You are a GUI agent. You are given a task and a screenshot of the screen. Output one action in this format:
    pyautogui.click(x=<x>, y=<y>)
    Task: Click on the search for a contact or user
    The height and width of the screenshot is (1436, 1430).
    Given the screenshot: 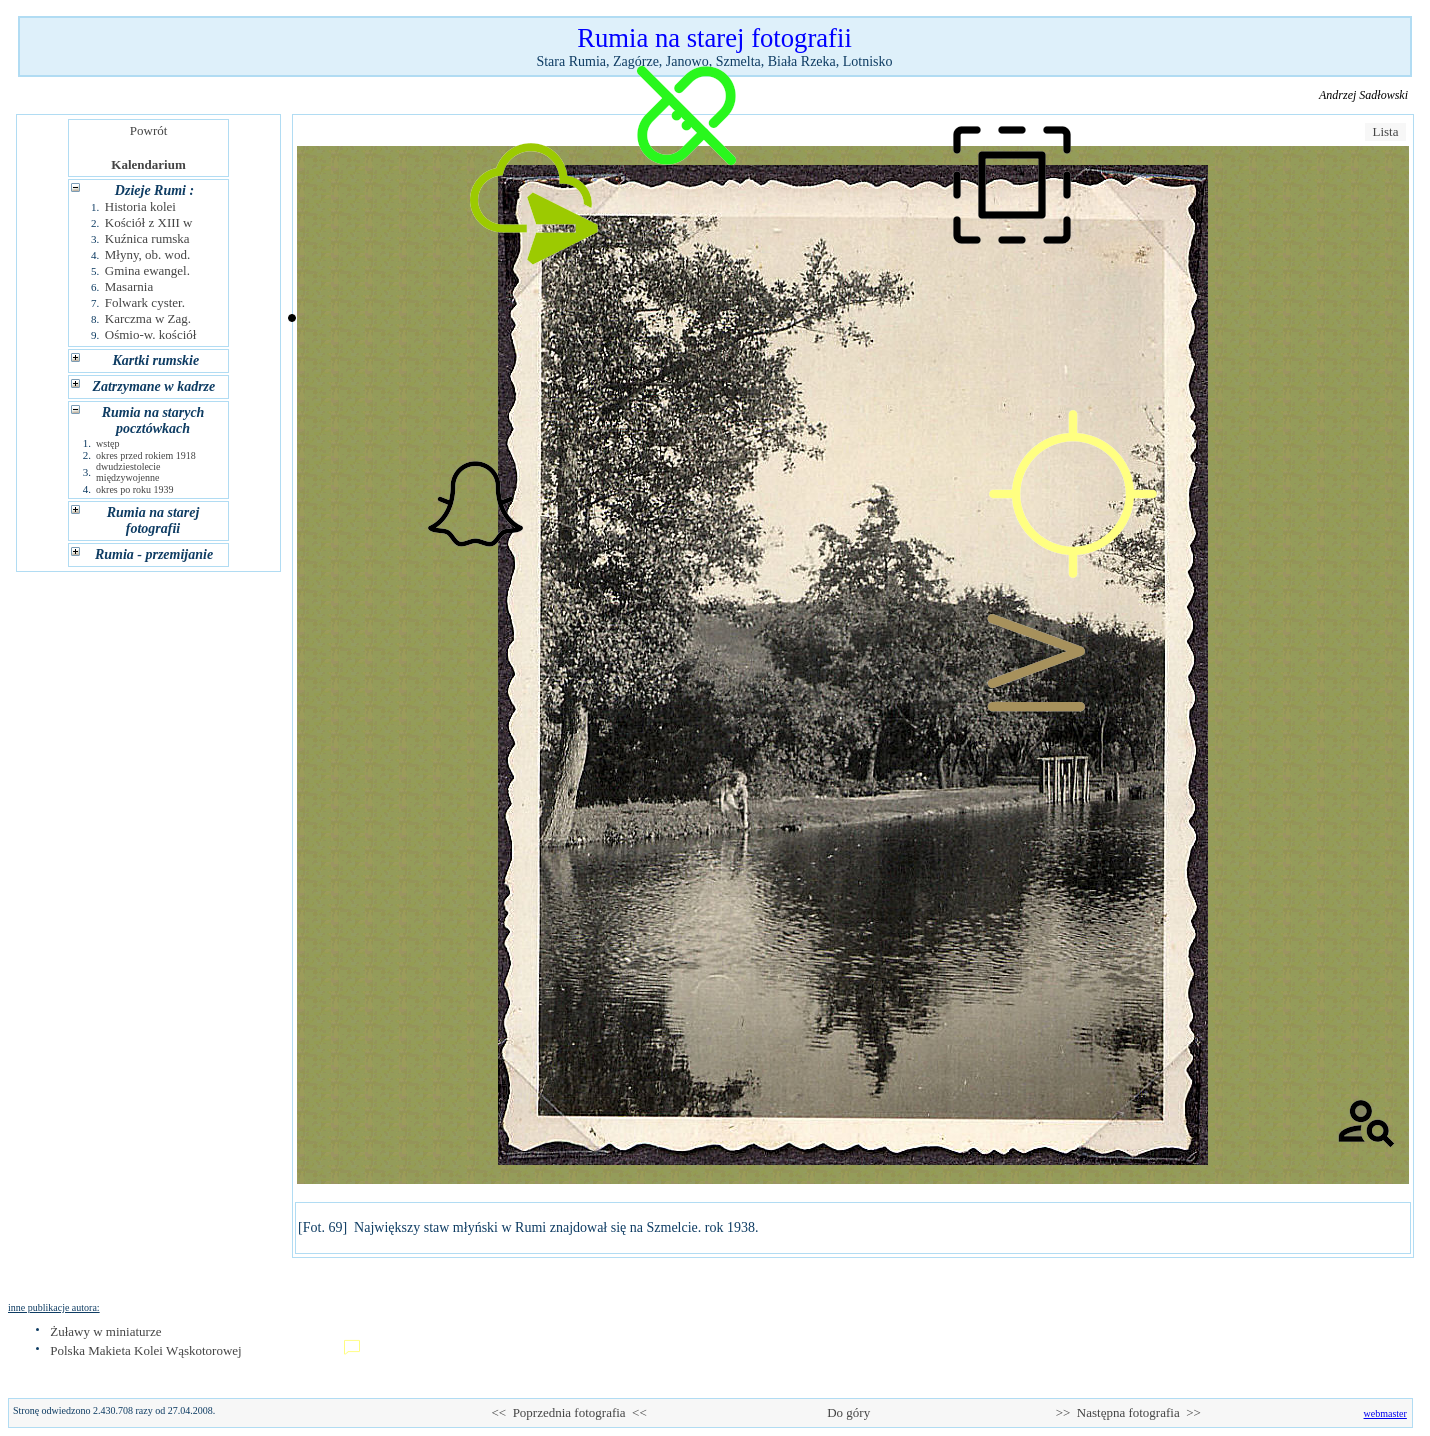 What is the action you would take?
    pyautogui.click(x=1366, y=1119)
    